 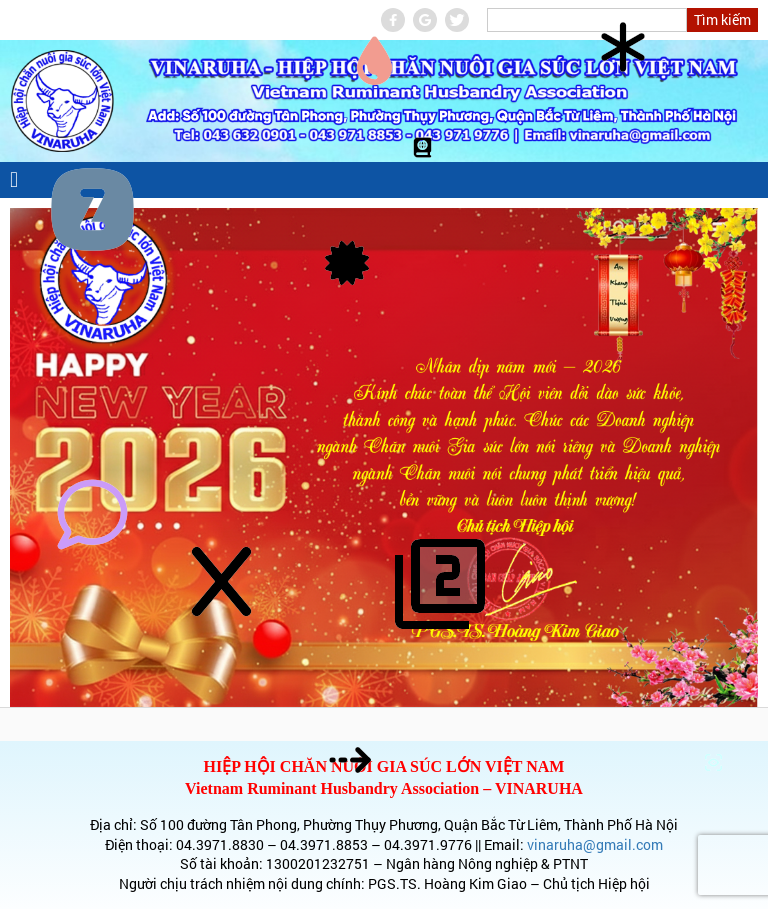 What do you see at coordinates (92, 514) in the screenshot?
I see `open comments section` at bounding box center [92, 514].